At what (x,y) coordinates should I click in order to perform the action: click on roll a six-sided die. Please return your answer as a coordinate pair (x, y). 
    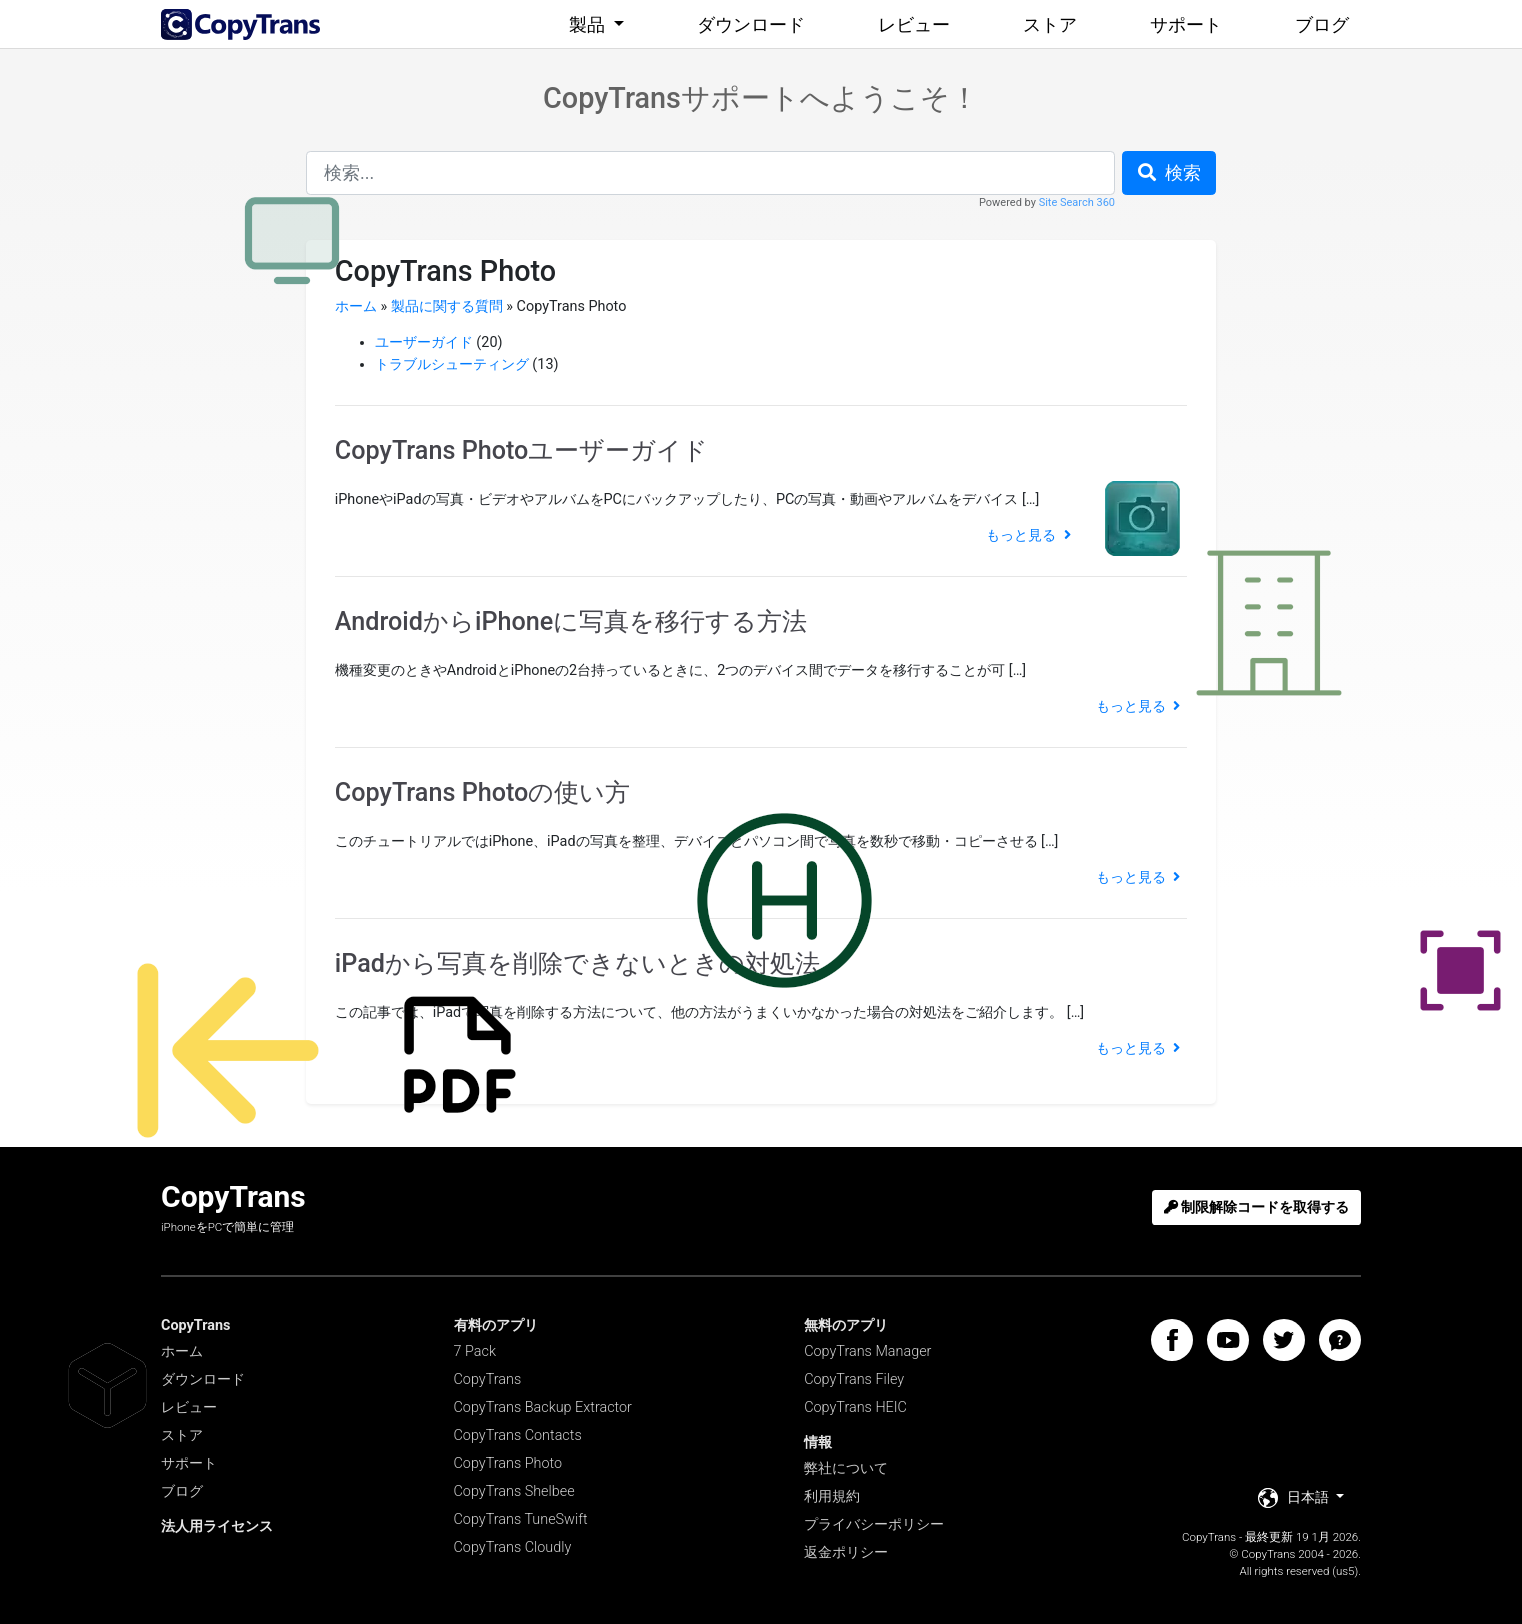
    Looking at the image, I should click on (107, 1384).